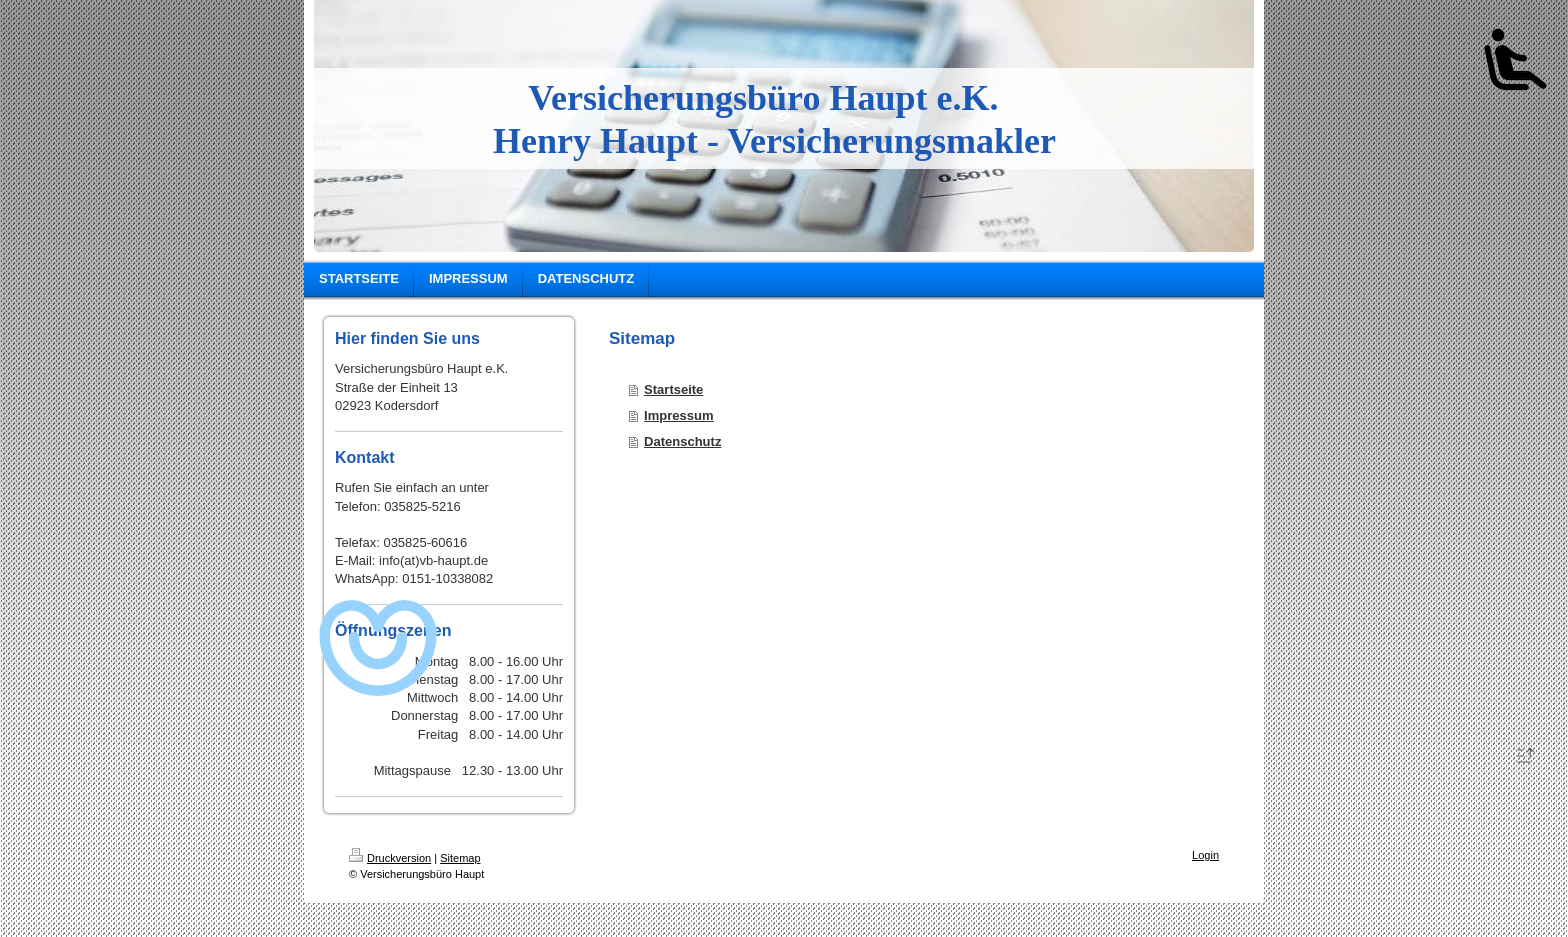 The height and width of the screenshot is (937, 1568). I want to click on select extra legroom or recline seating, so click(1516, 61).